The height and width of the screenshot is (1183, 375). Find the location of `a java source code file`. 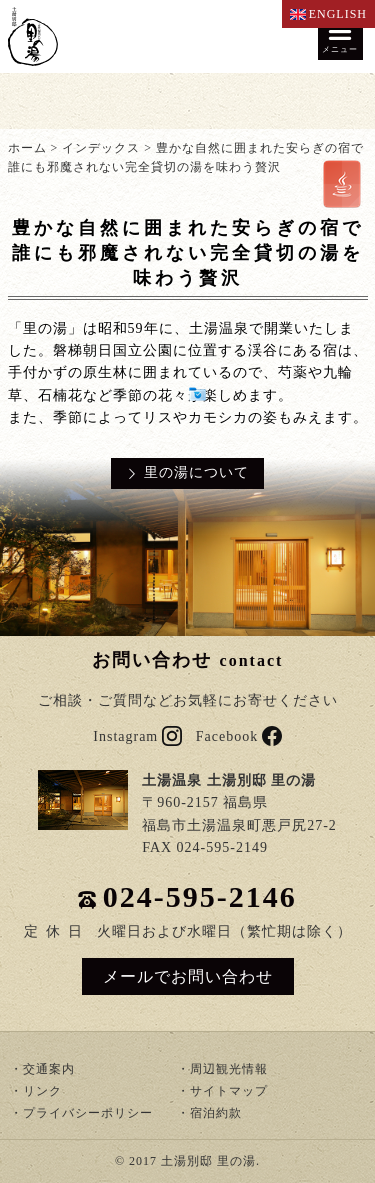

a java source code file is located at coordinates (342, 184).